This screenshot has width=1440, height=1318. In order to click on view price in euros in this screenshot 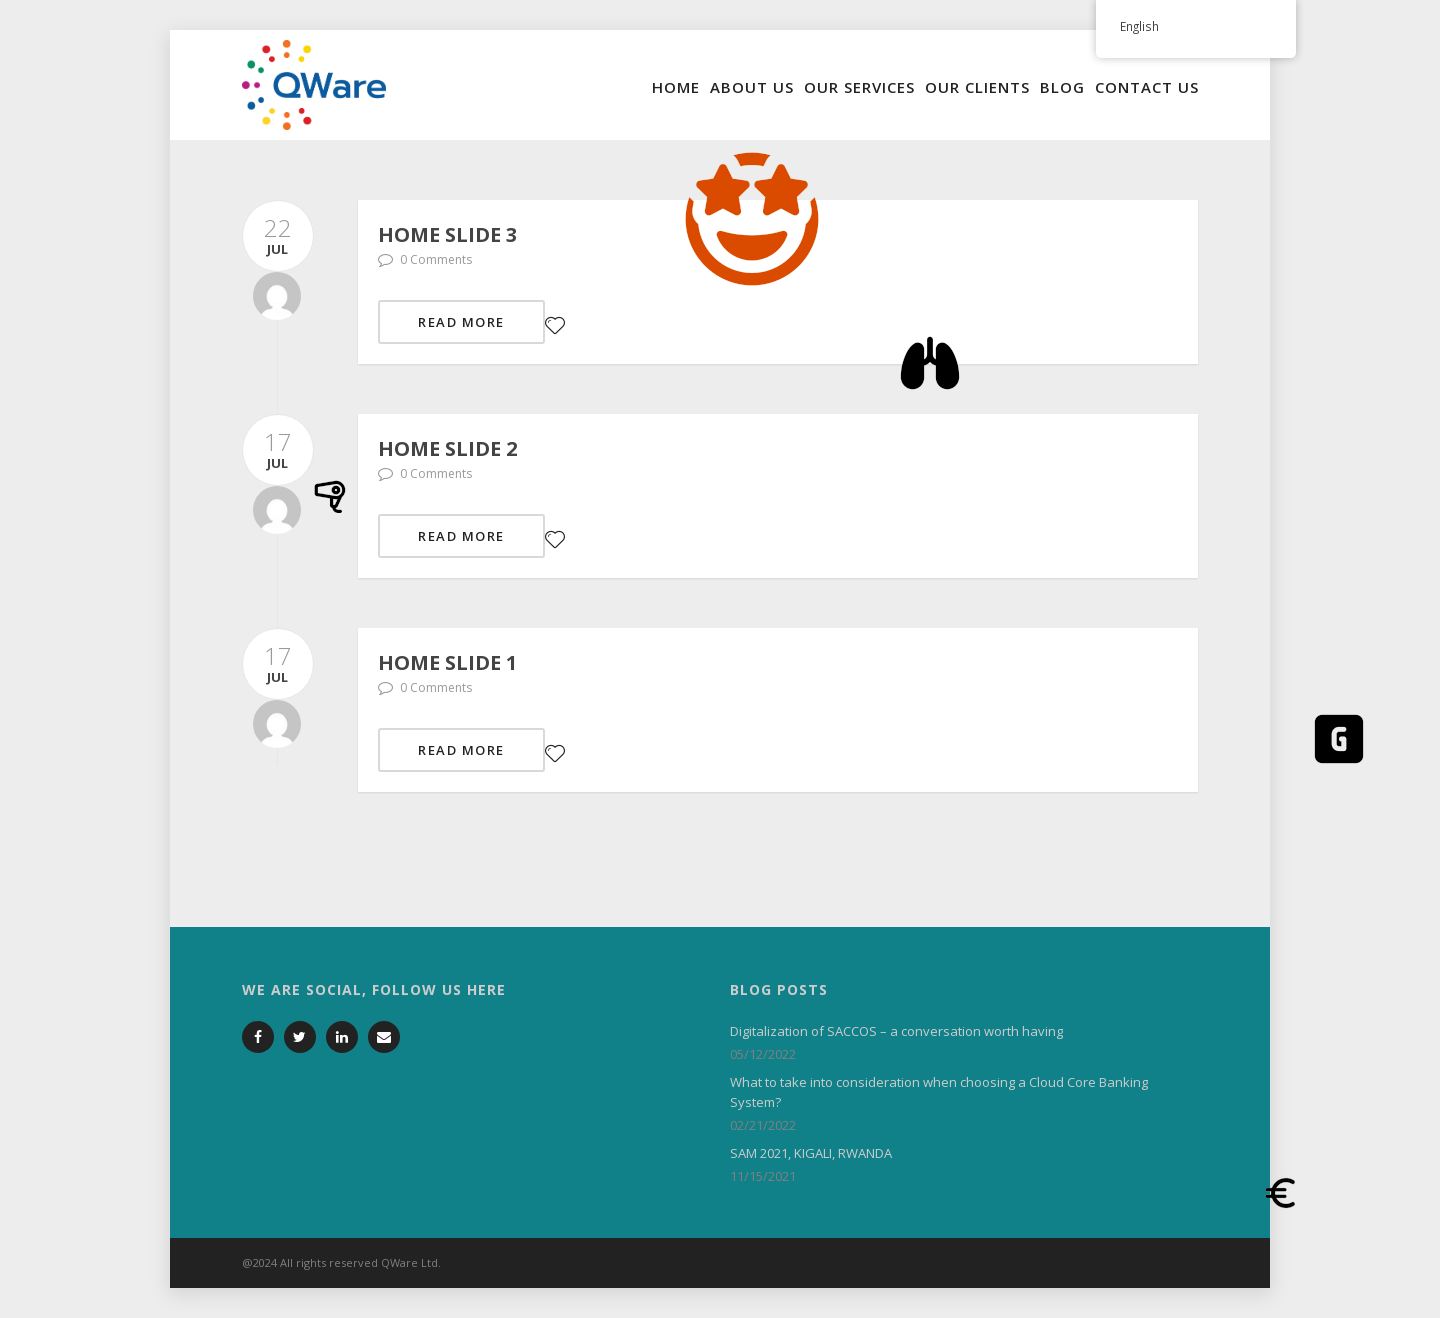, I will do `click(1281, 1193)`.